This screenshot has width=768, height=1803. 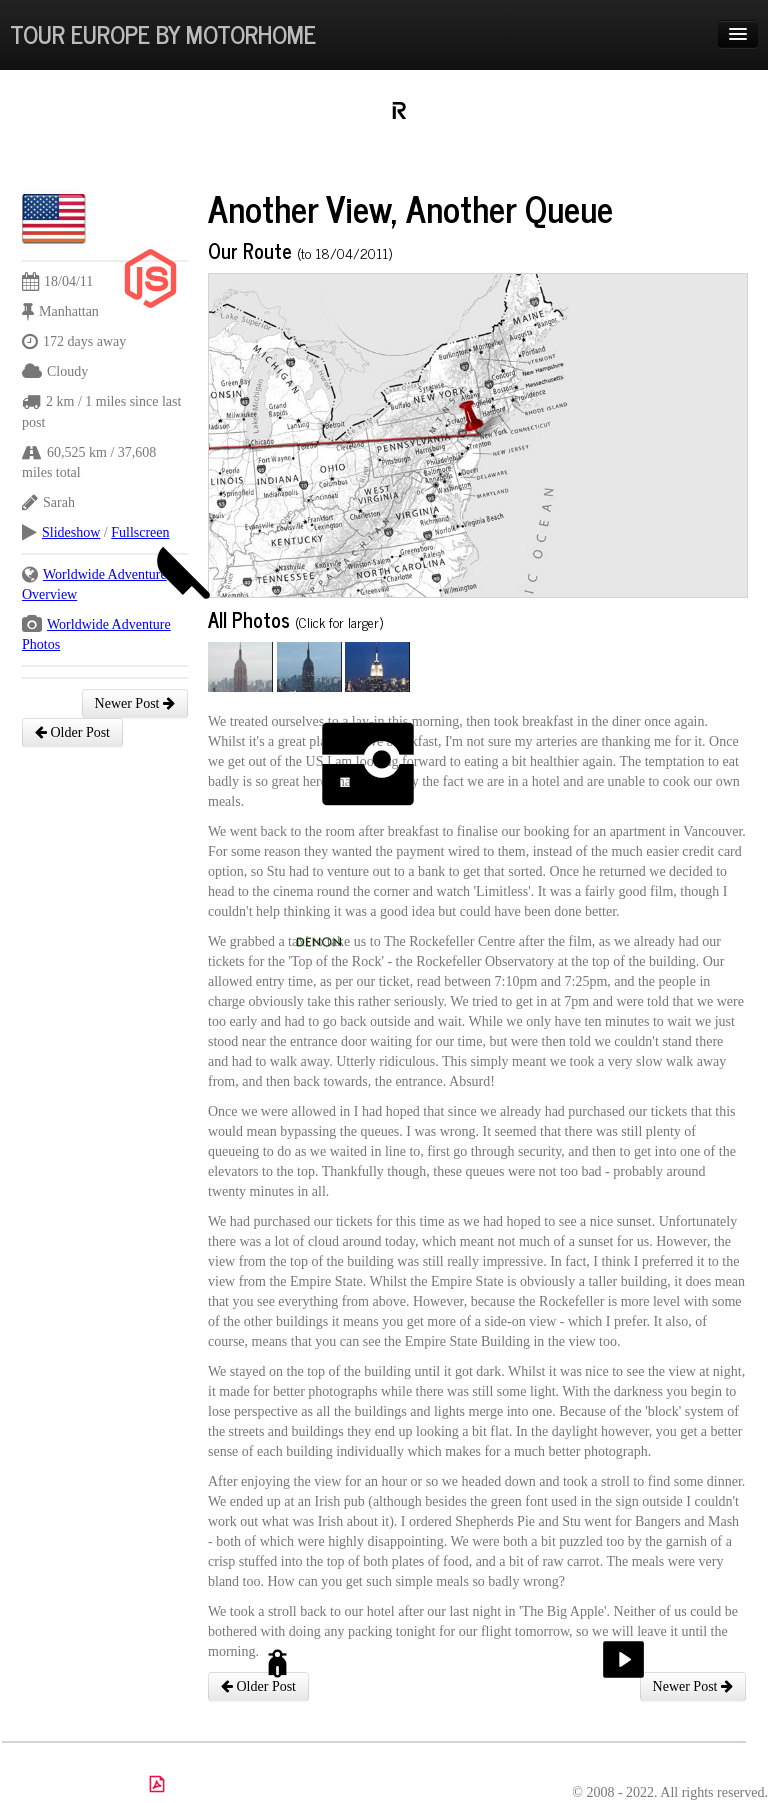 I want to click on view or open a PDF document, so click(x=157, y=1784).